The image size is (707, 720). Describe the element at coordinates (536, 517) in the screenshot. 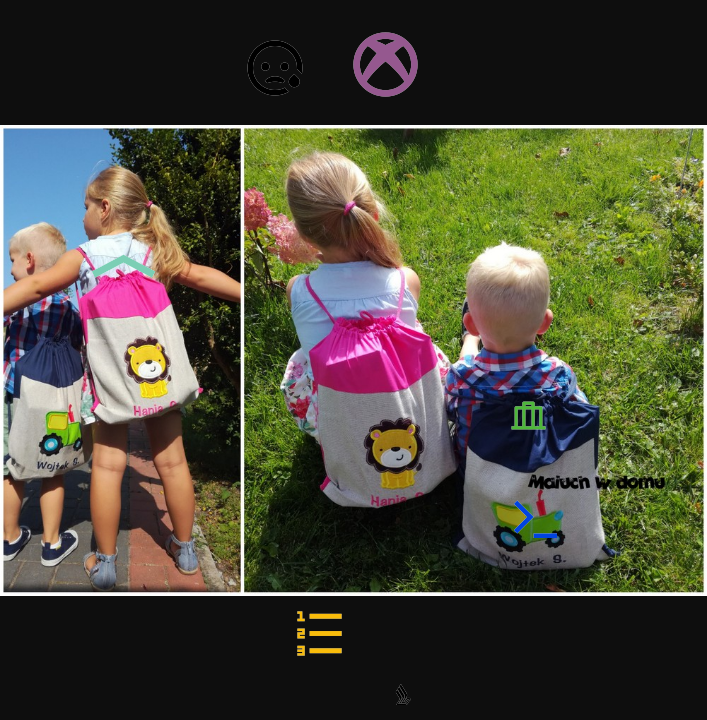

I see `open command line interface` at that location.